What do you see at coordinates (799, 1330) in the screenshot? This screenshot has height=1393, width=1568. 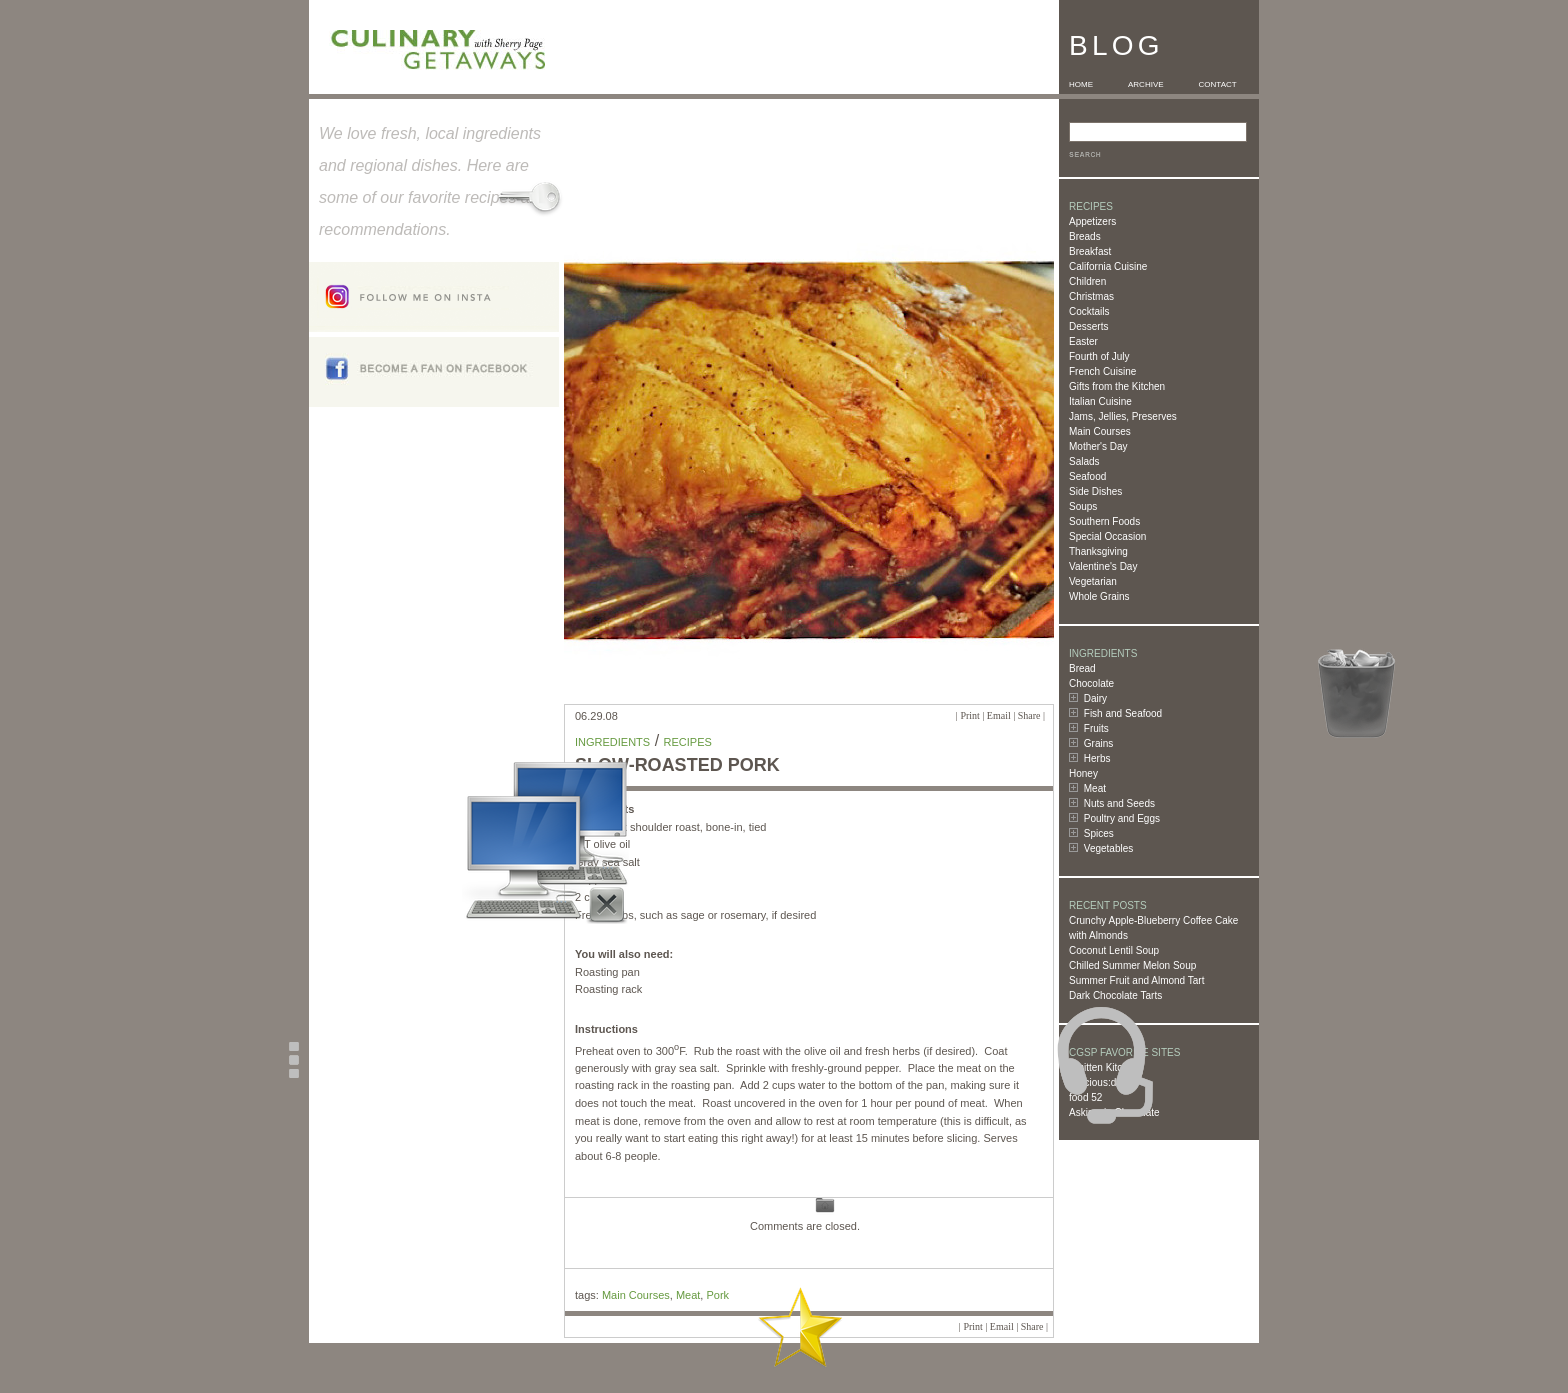 I see `indicates a partial or half rating` at bounding box center [799, 1330].